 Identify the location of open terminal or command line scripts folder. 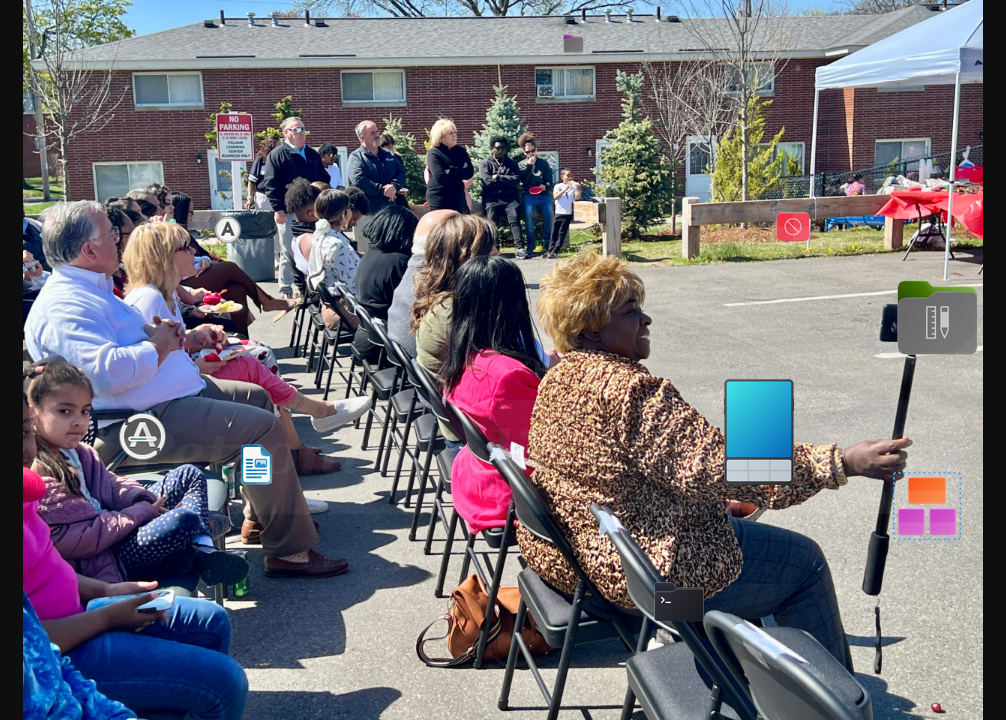
(679, 603).